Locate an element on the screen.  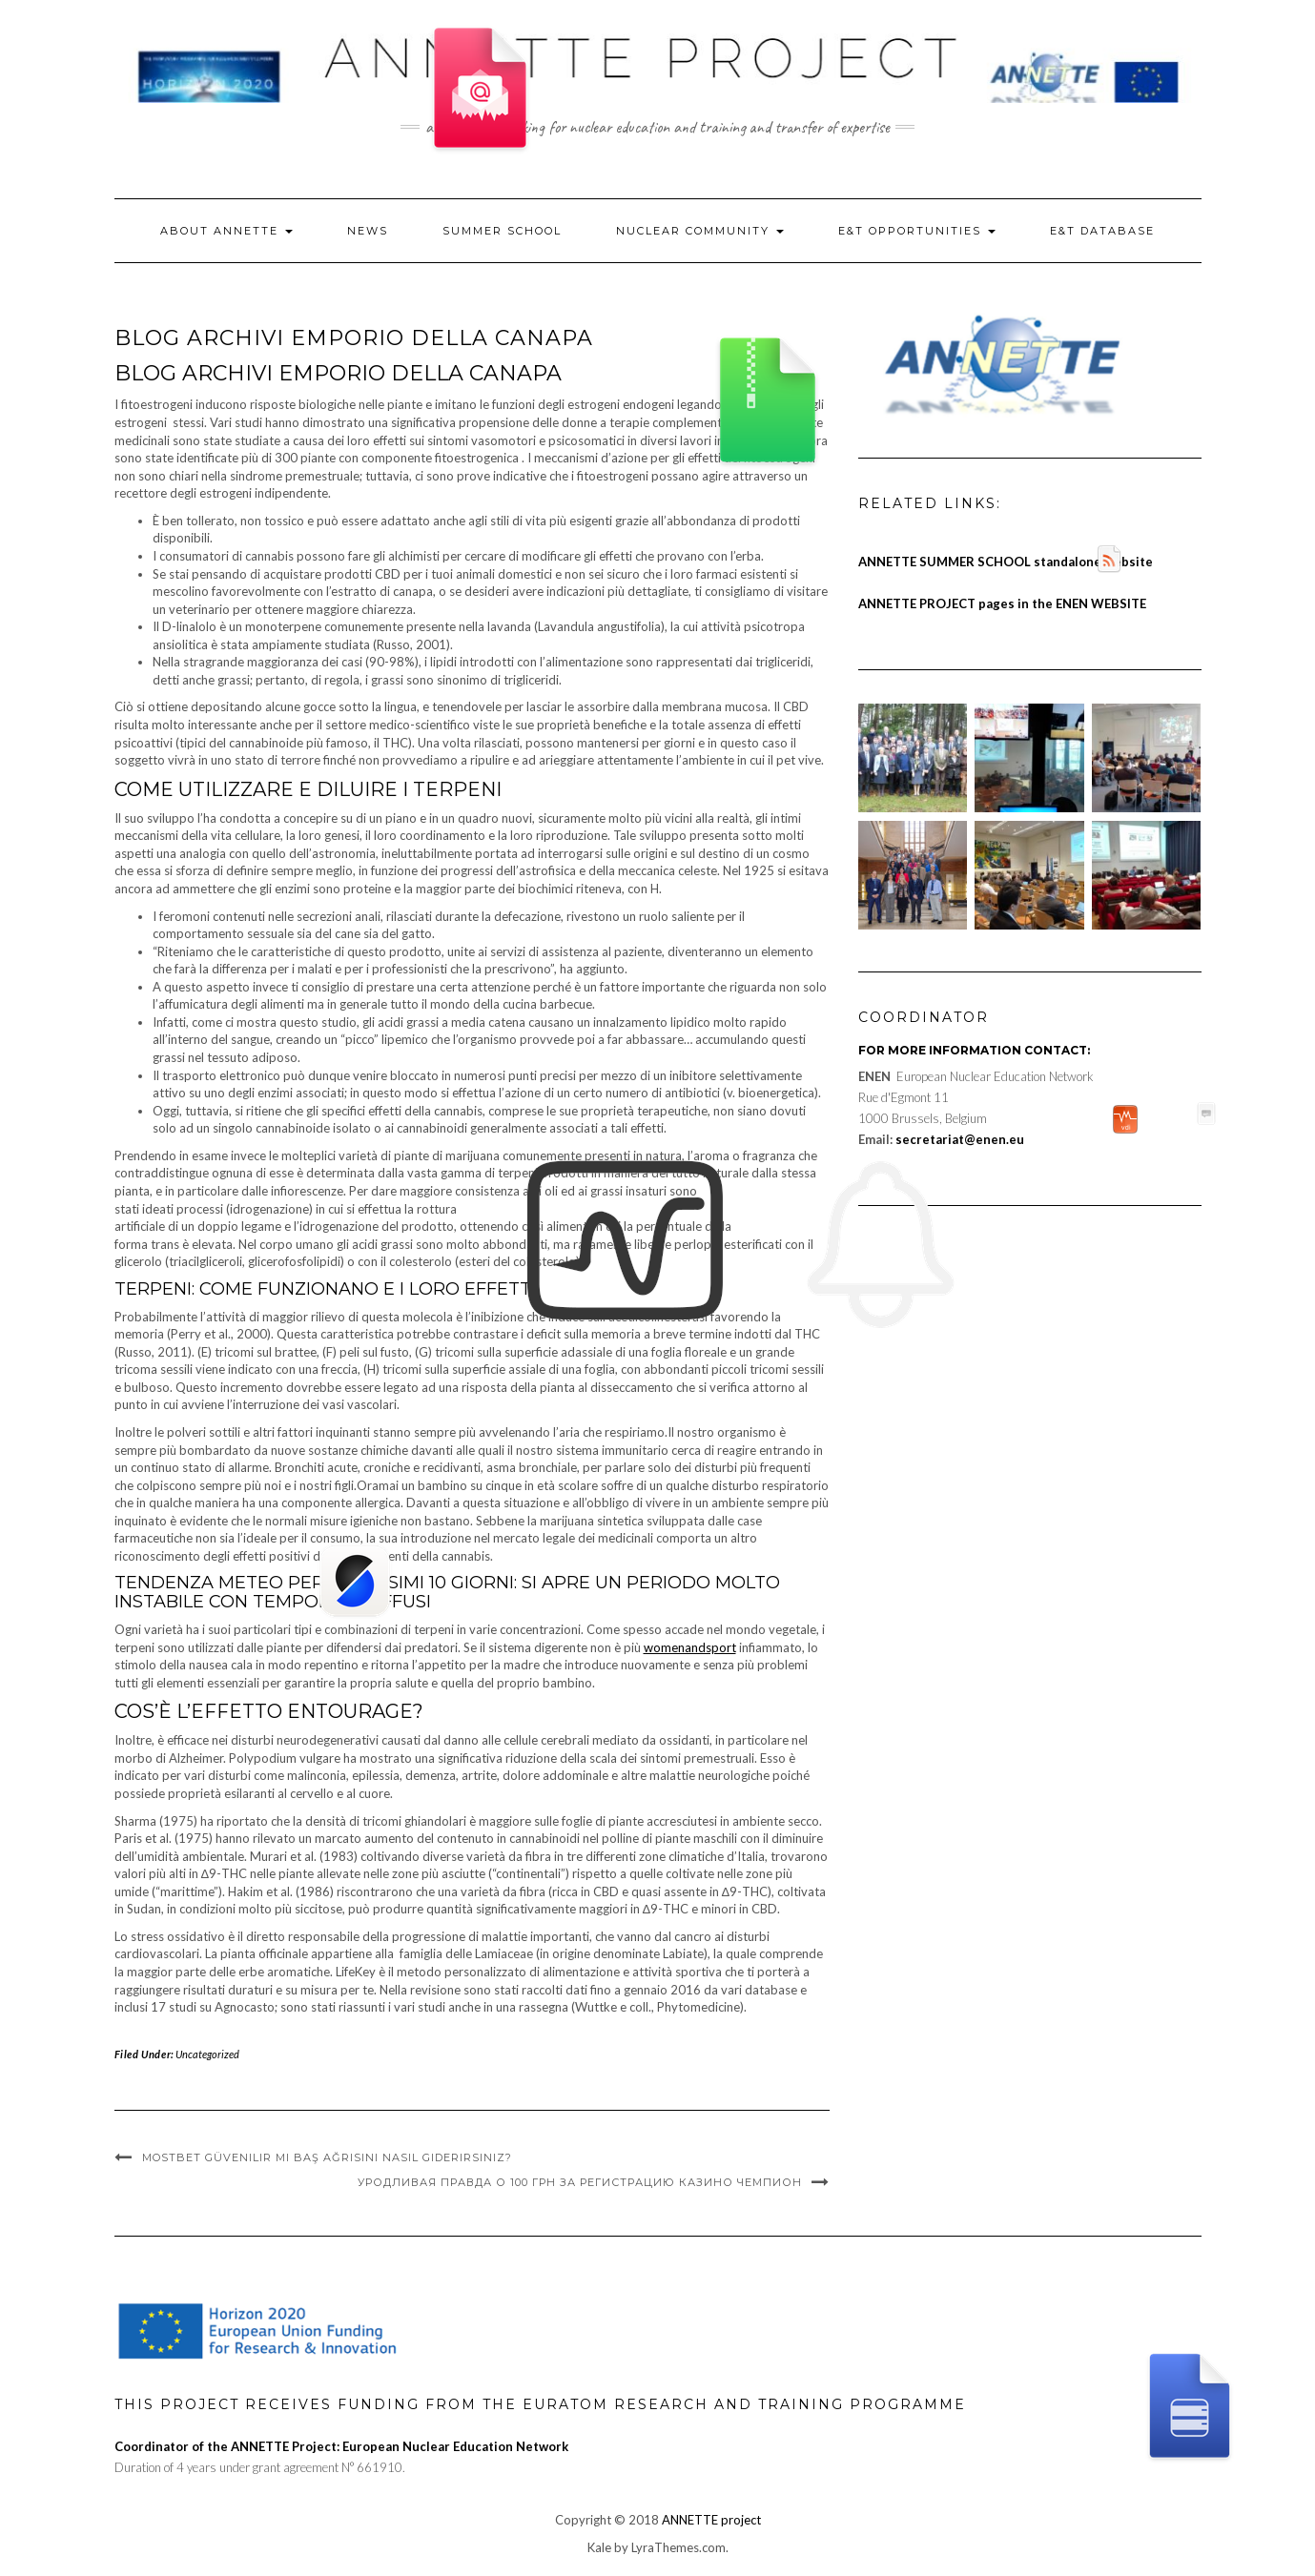
a microdvd subtitle file is located at coordinates (1206, 1114).